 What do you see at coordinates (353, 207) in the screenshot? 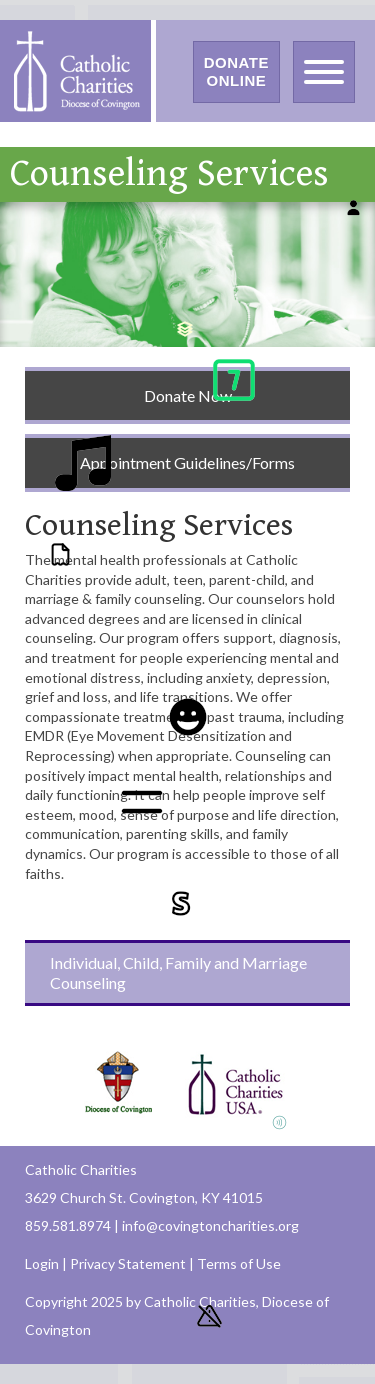
I see `view your profile` at bounding box center [353, 207].